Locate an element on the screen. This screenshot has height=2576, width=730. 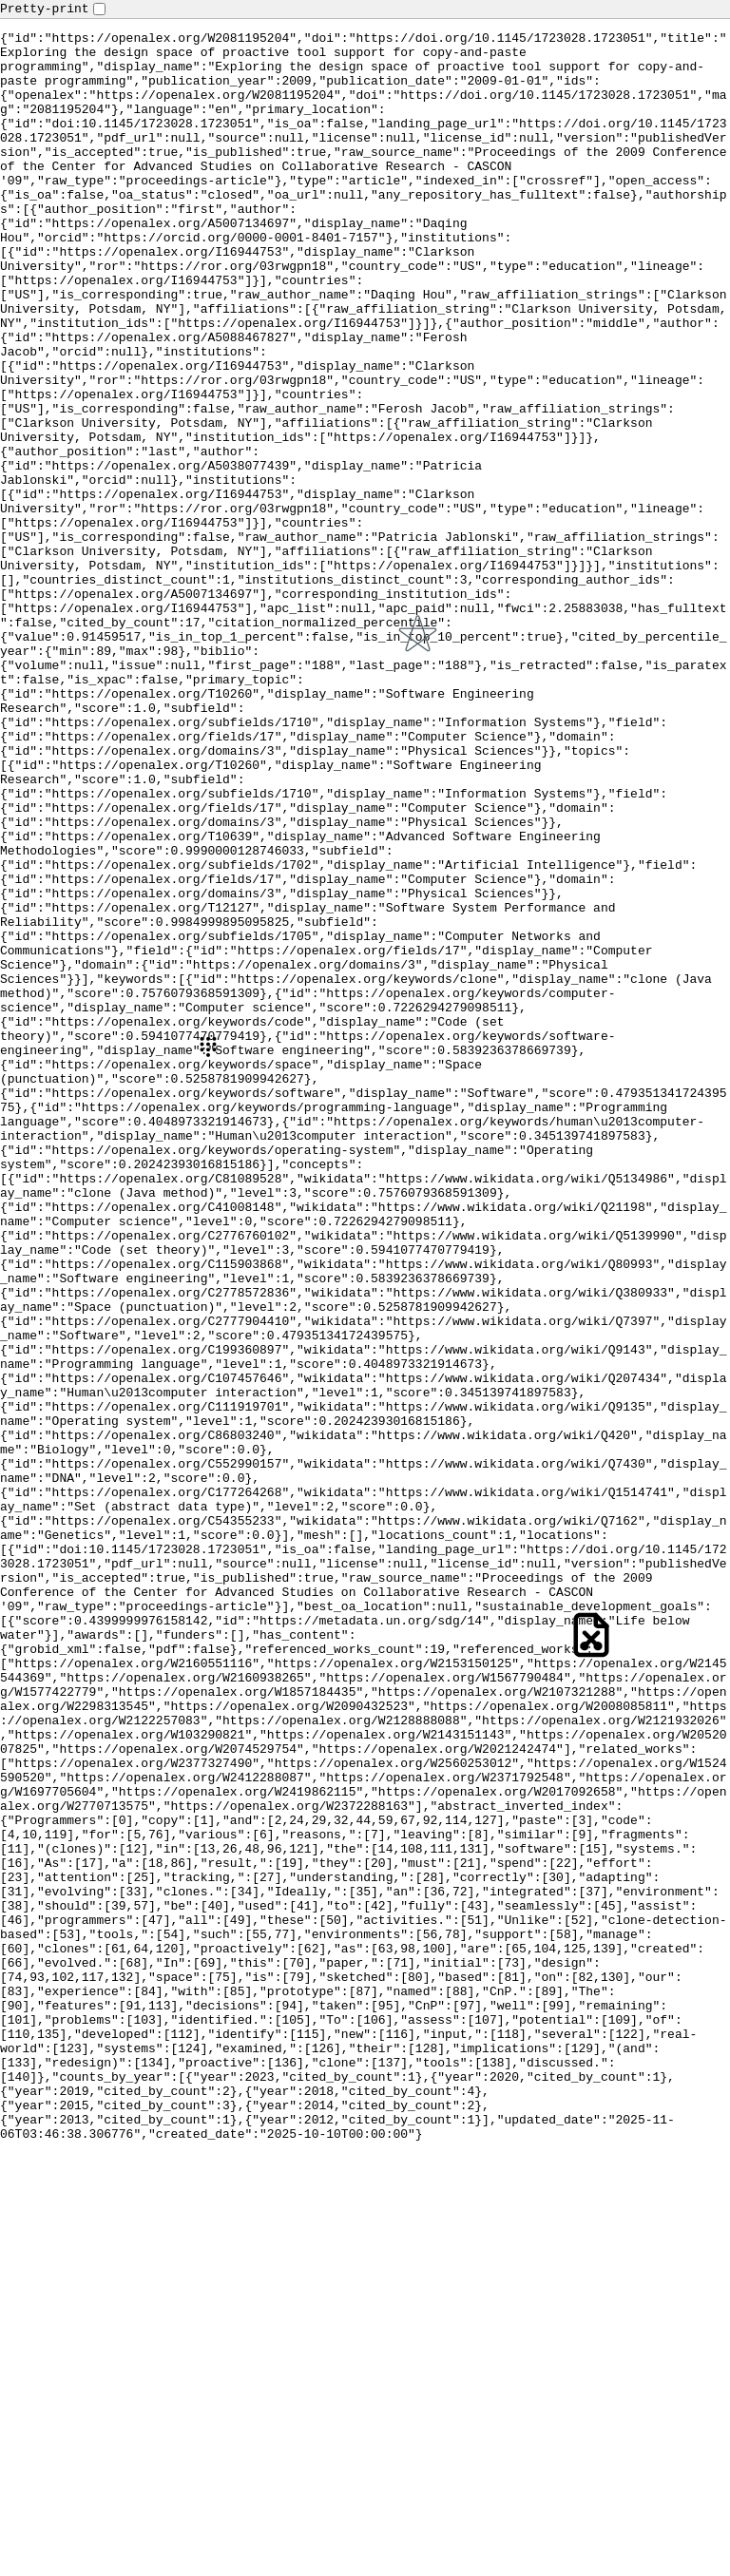
indicates occult or mystical content is located at coordinates (417, 635).